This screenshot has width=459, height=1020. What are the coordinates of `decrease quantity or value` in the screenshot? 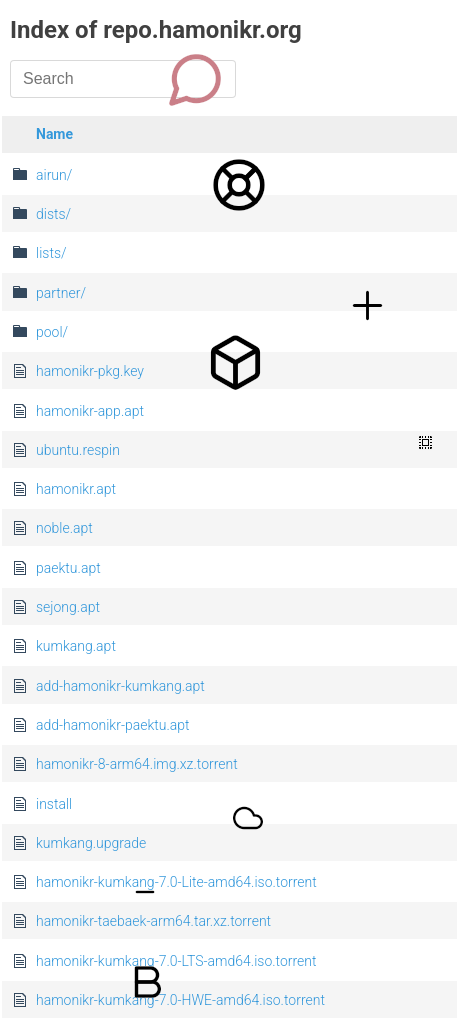 It's located at (145, 892).